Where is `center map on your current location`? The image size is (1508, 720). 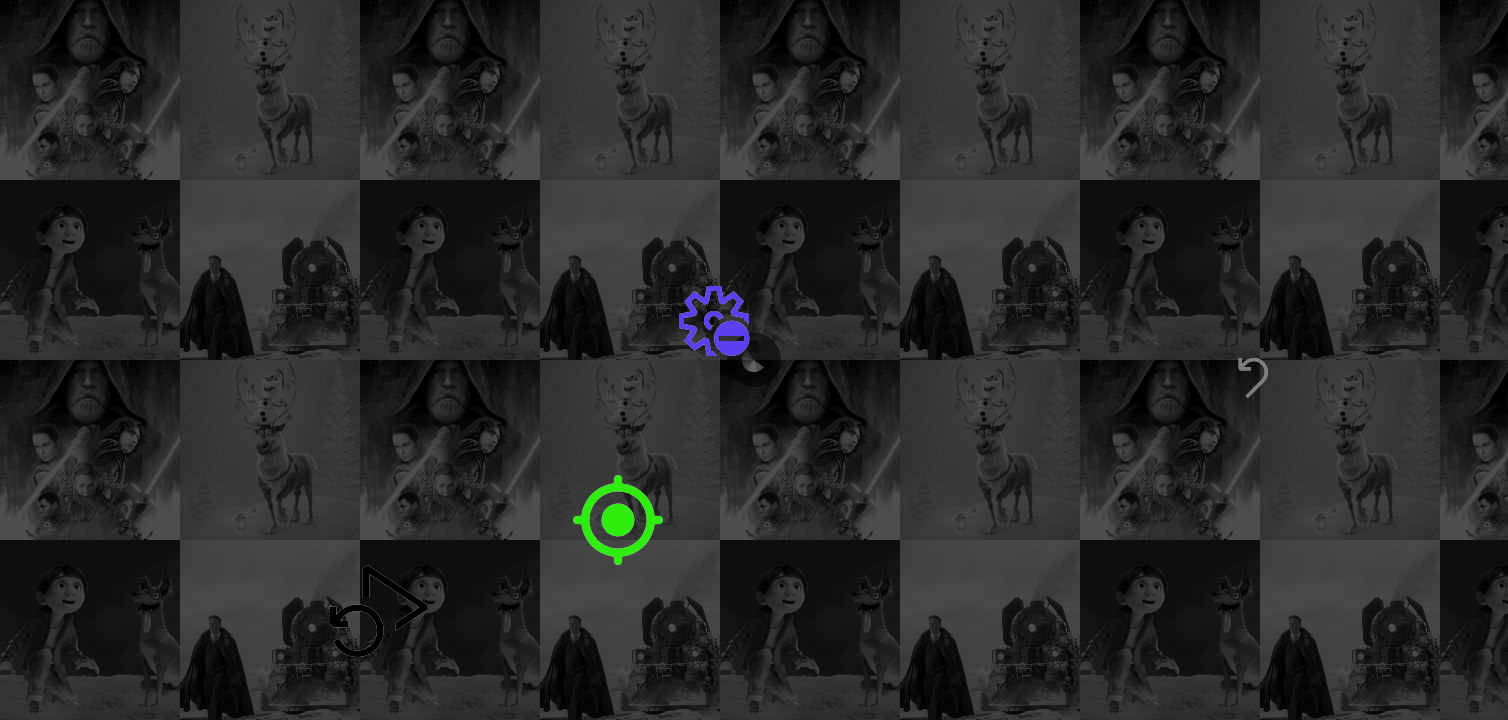 center map on your current location is located at coordinates (618, 520).